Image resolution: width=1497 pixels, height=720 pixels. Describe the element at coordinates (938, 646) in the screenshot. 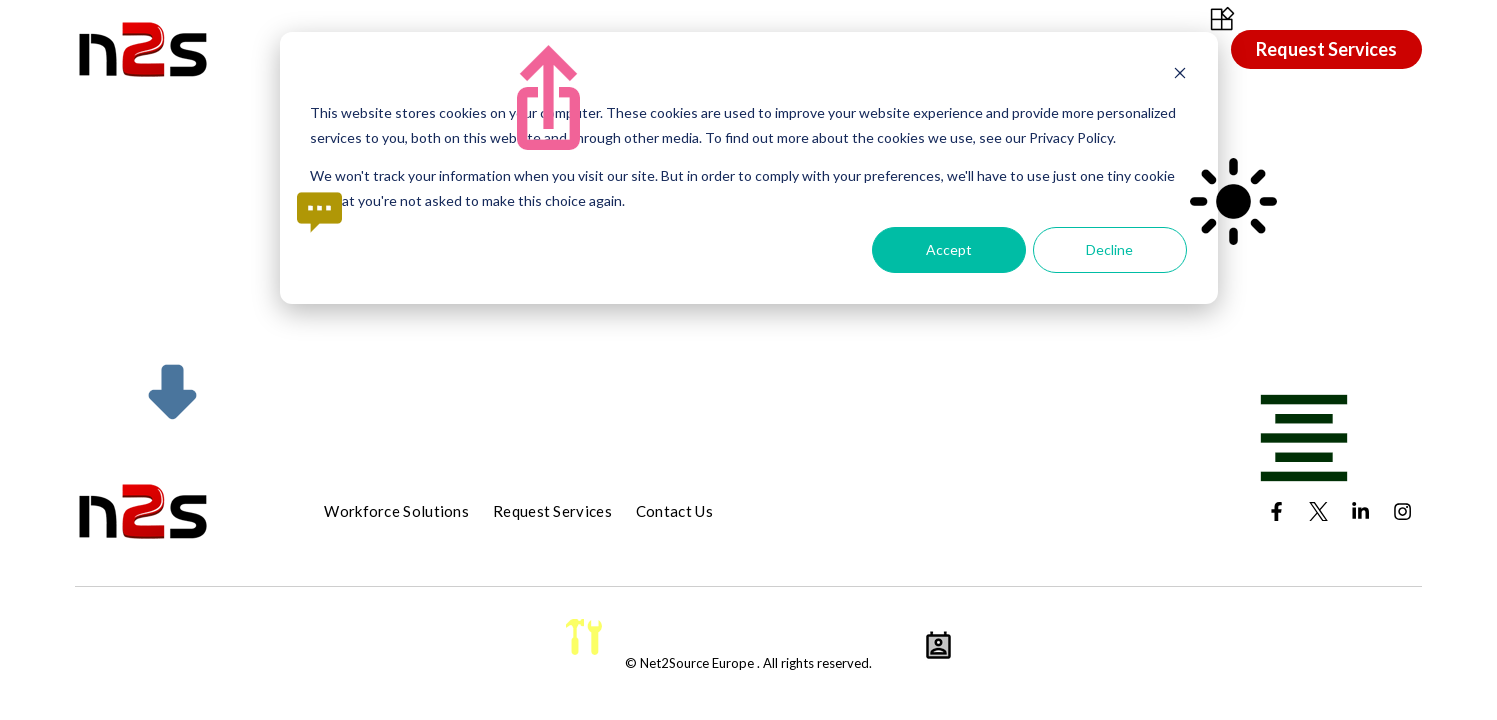

I see `view contact calendar or schedule` at that location.